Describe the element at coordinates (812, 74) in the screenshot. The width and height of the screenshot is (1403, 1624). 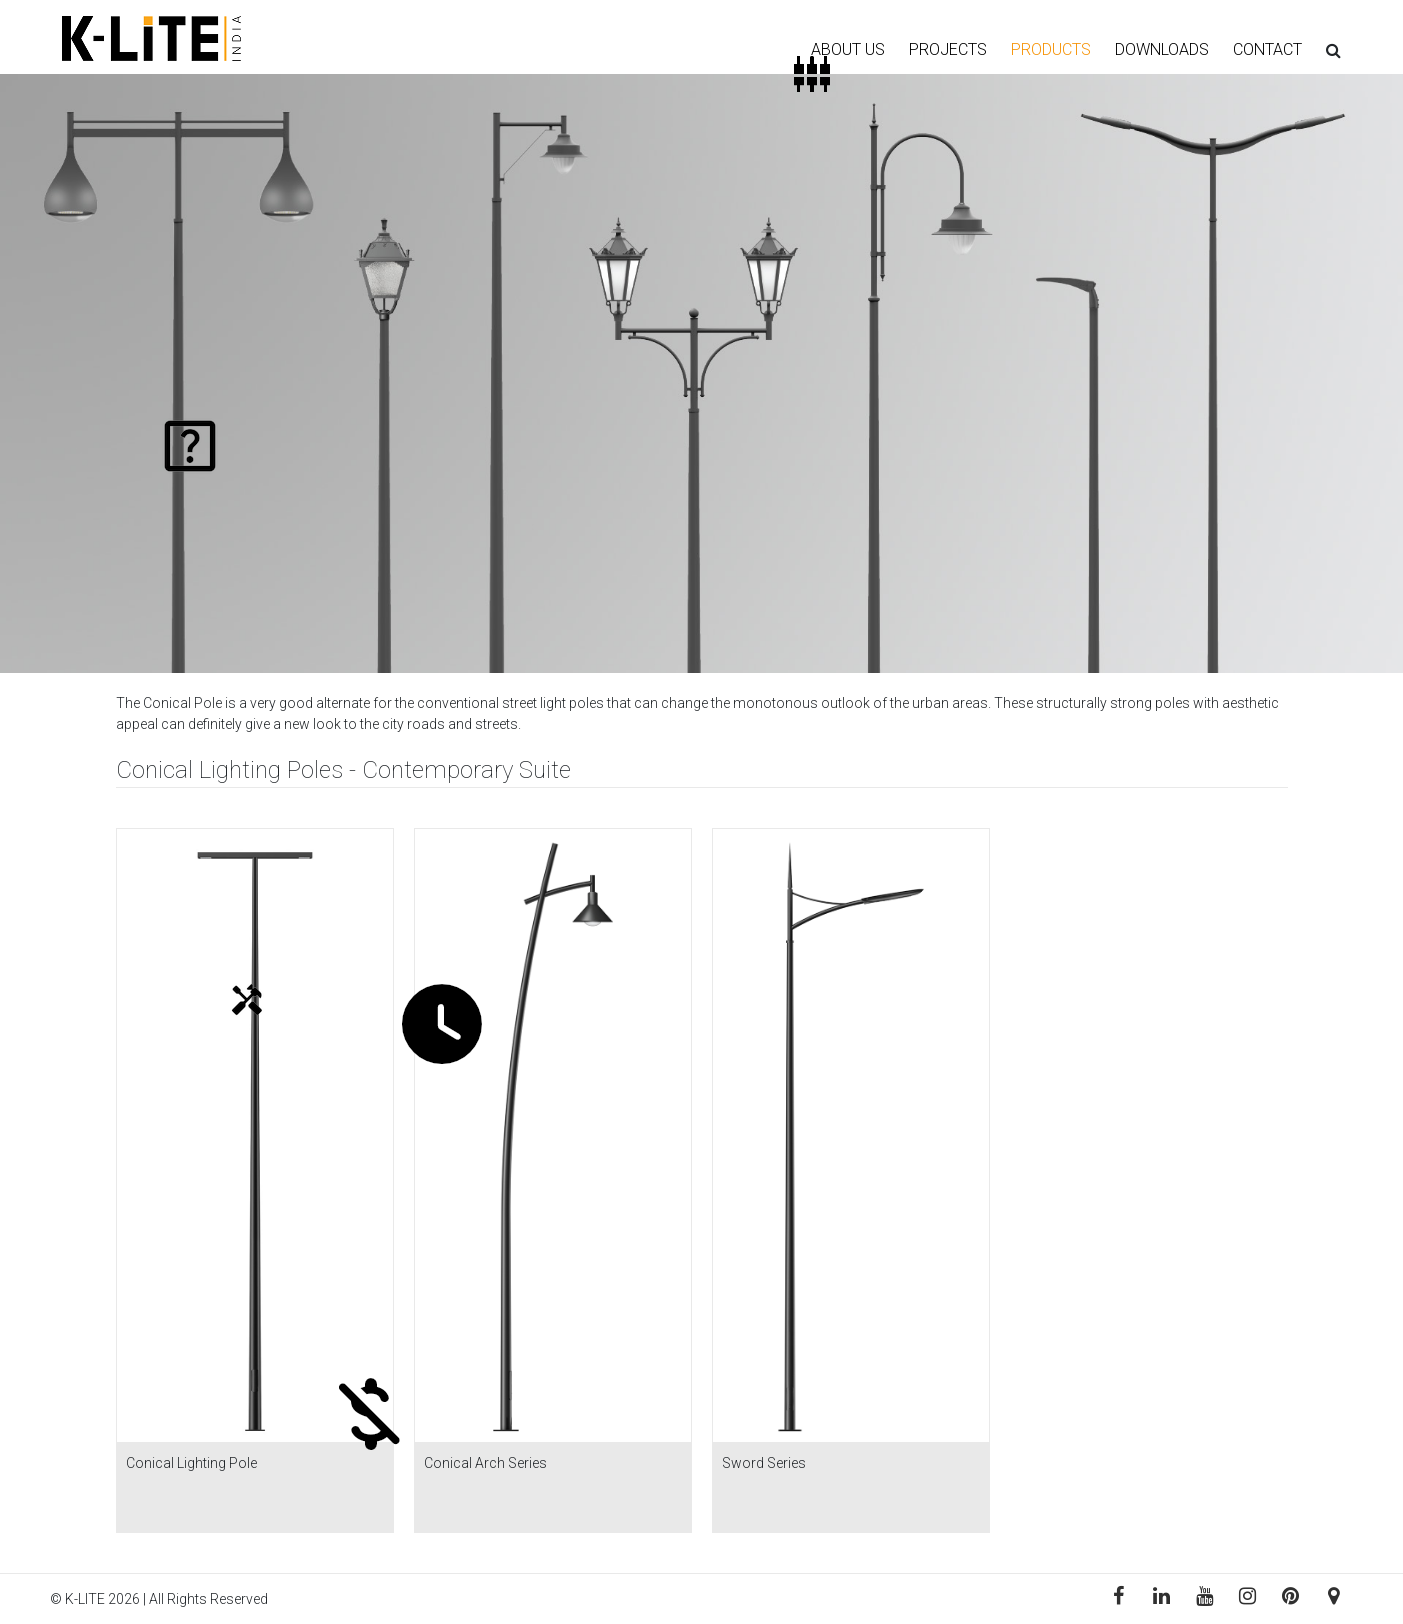
I see `configure audio/video input connections` at that location.